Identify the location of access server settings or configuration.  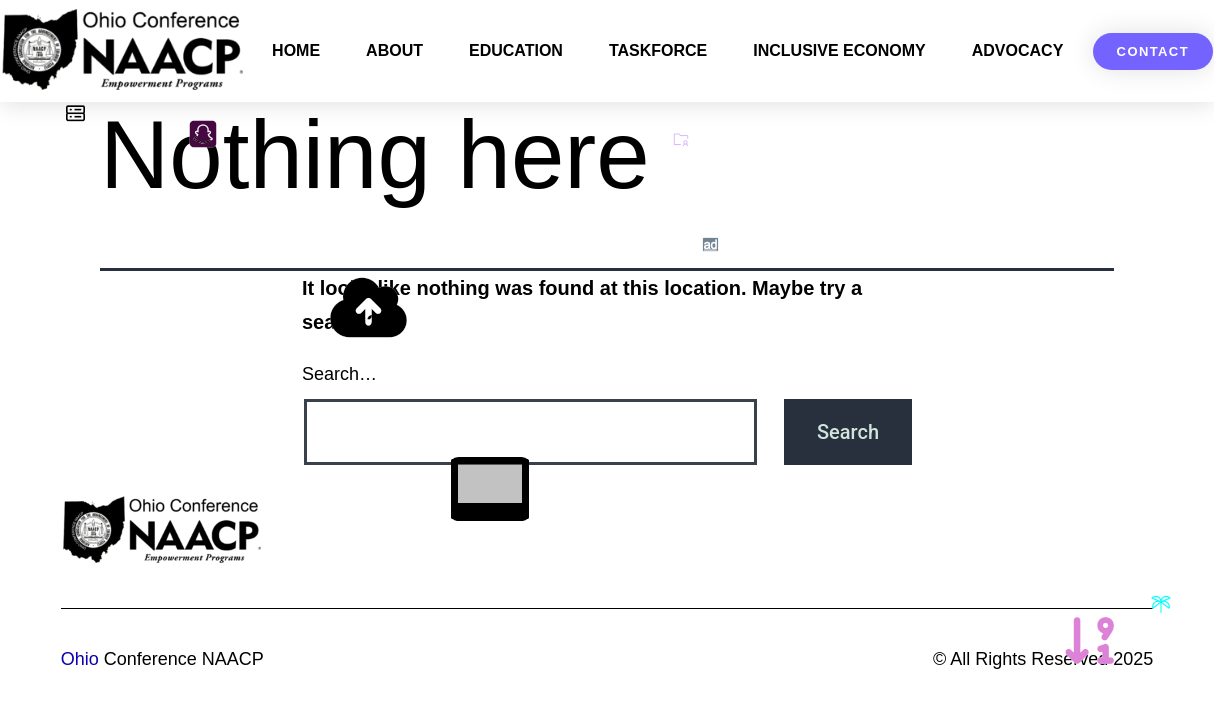
(75, 113).